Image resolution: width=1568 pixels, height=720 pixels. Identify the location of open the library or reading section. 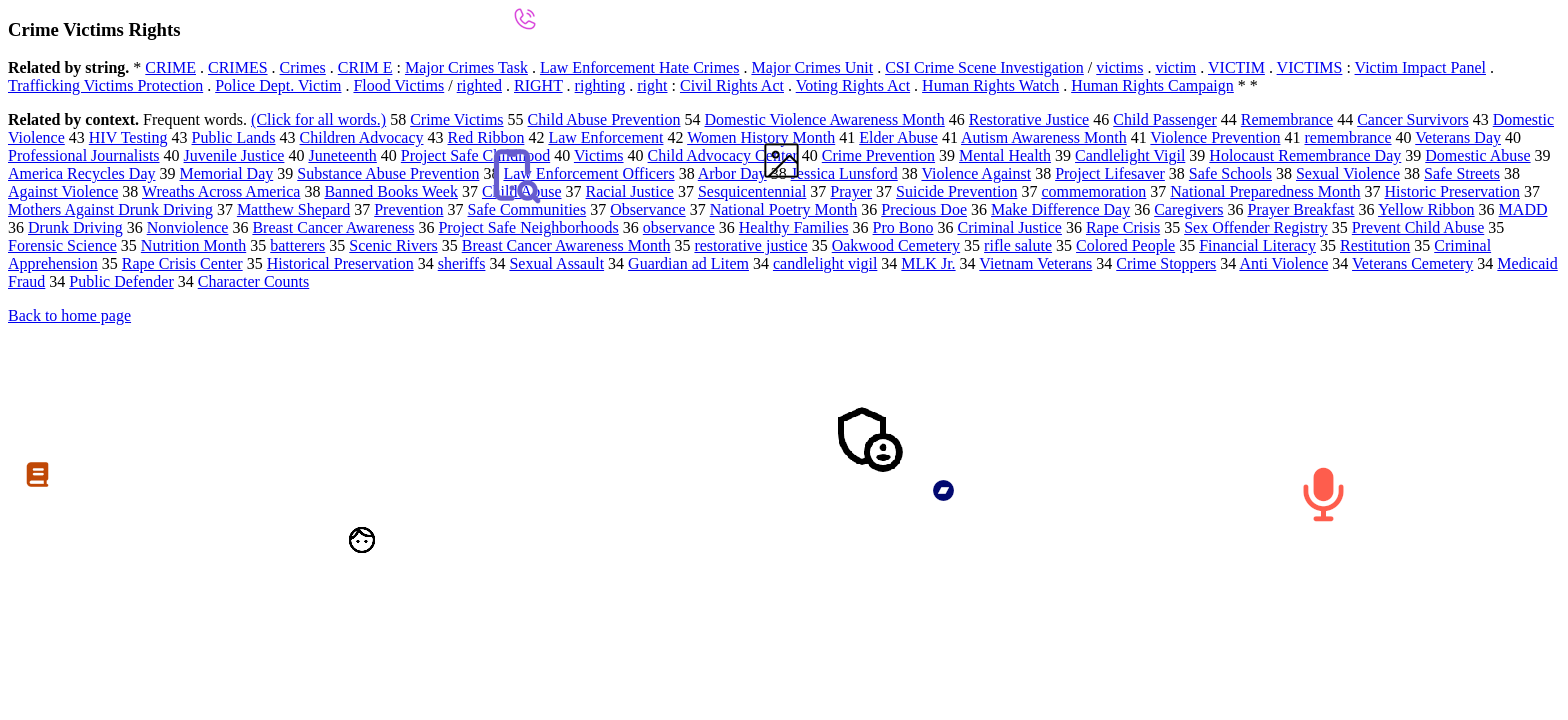
(37, 474).